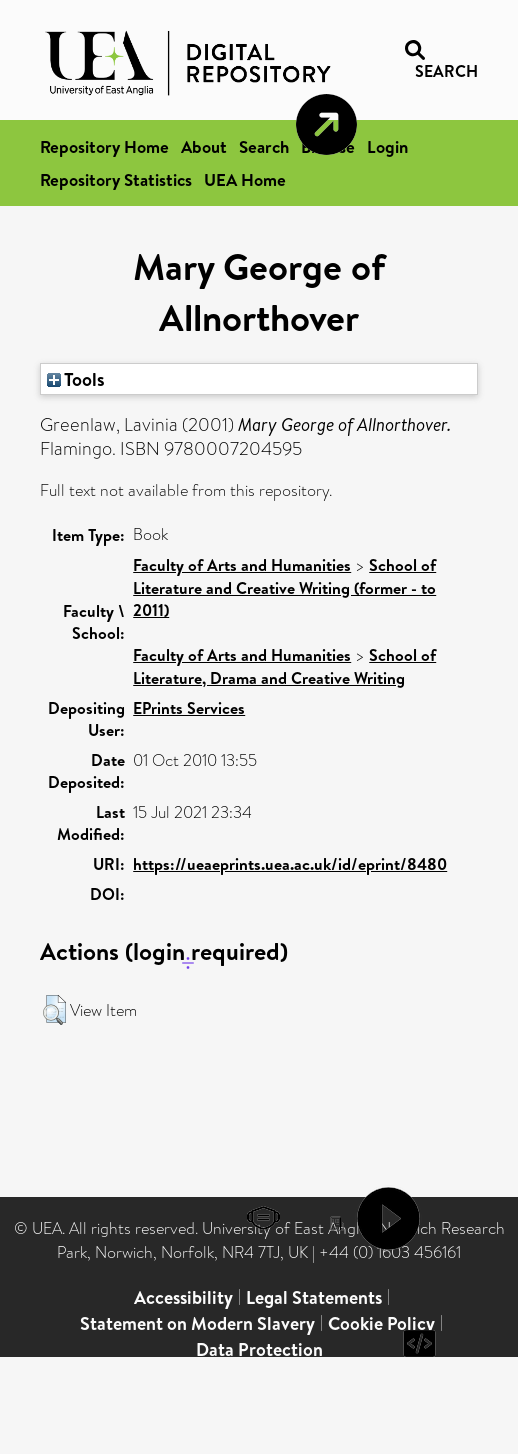  What do you see at coordinates (263, 1218) in the screenshot?
I see `indicates mask required area or health guidelines` at bounding box center [263, 1218].